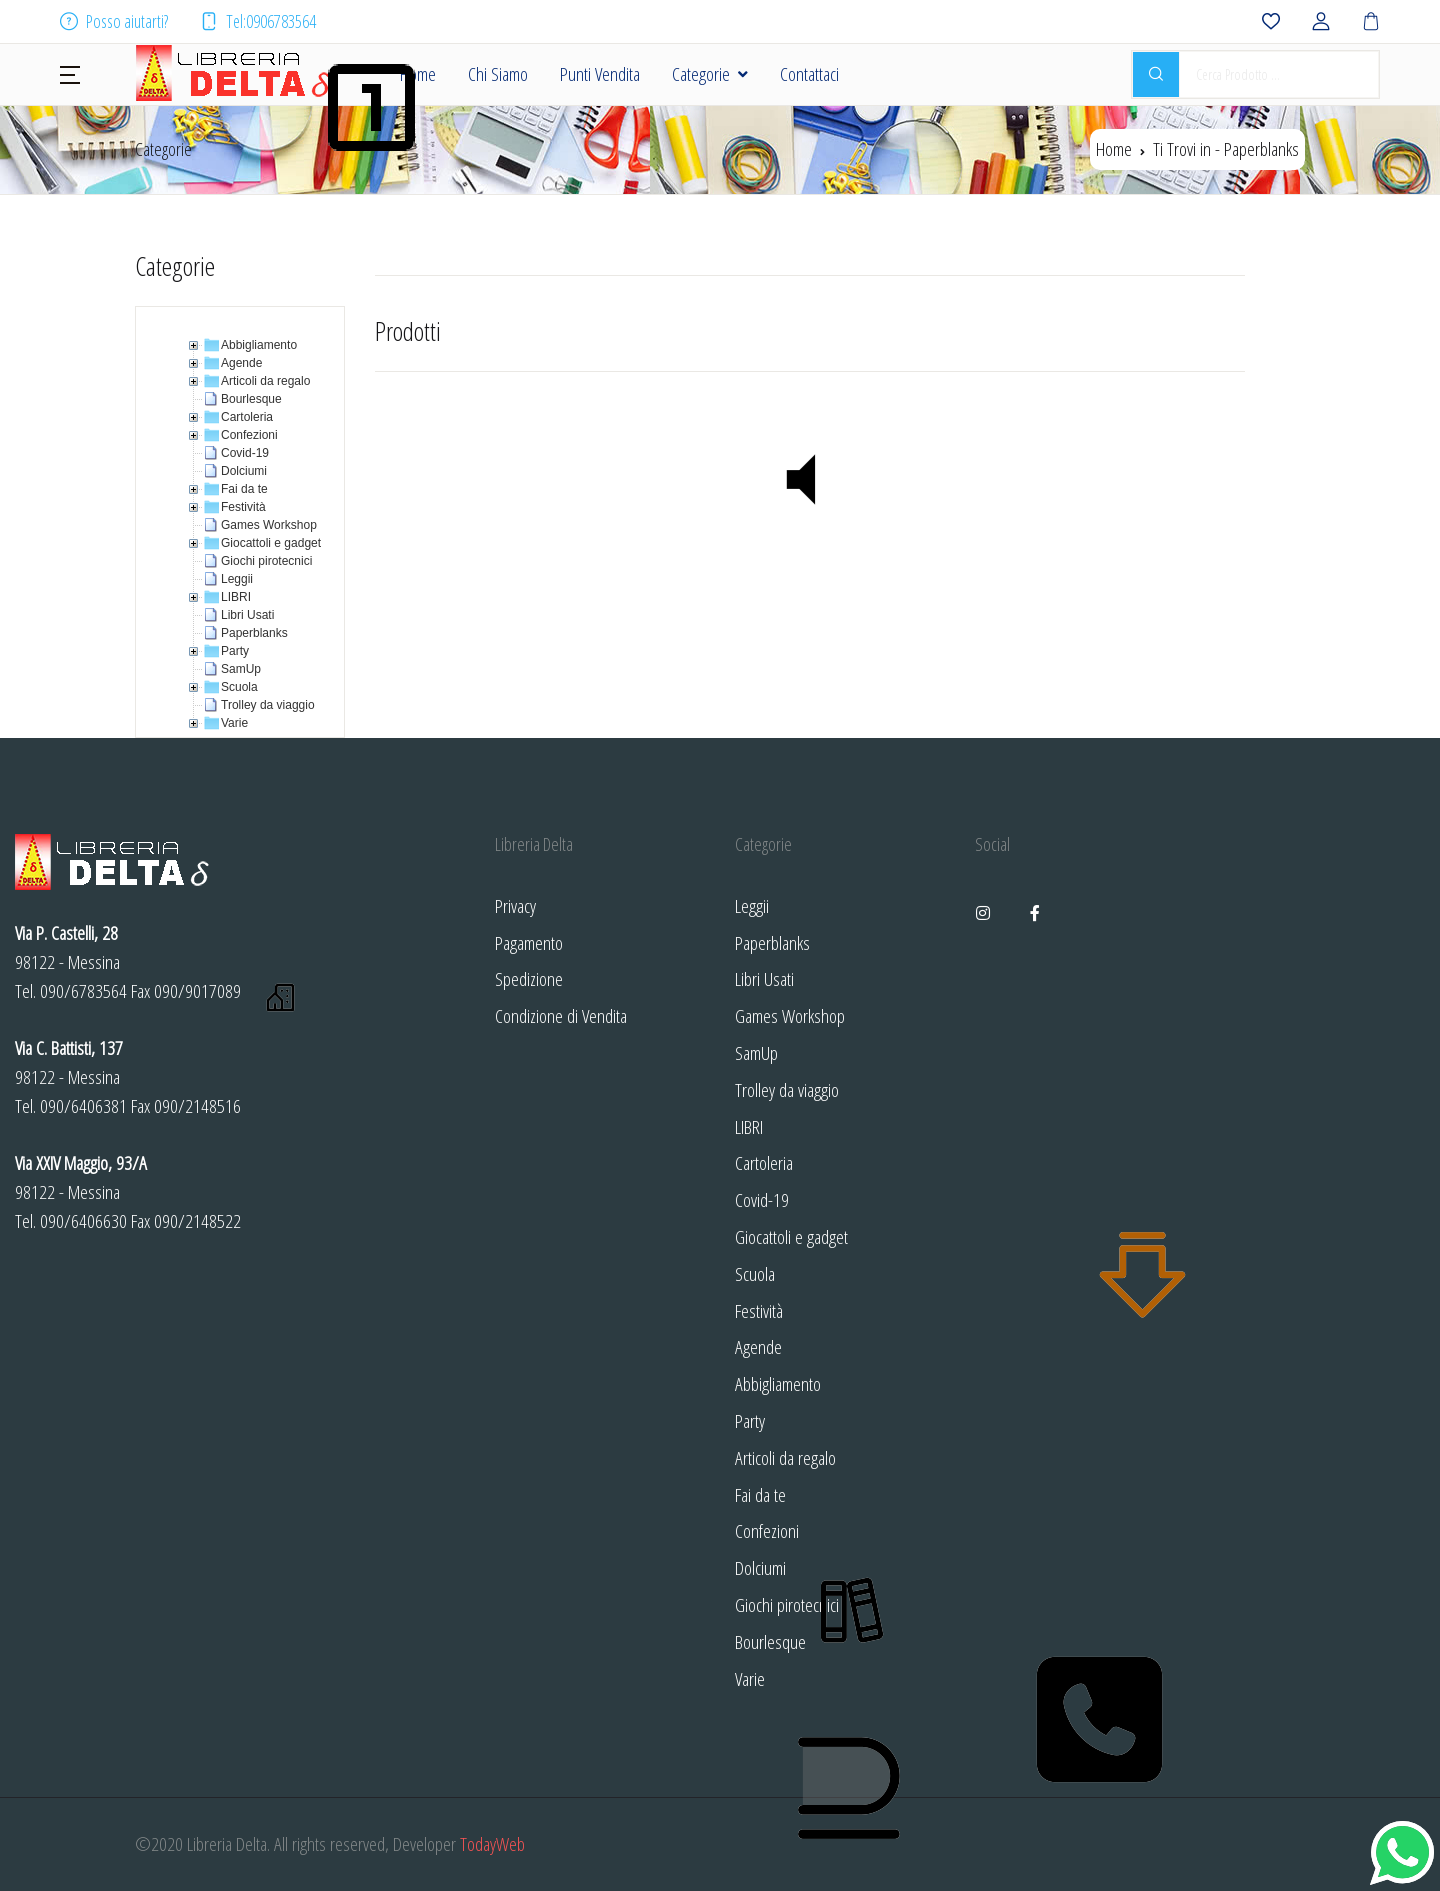  I want to click on represents a mathematical superset relationship, so click(846, 1790).